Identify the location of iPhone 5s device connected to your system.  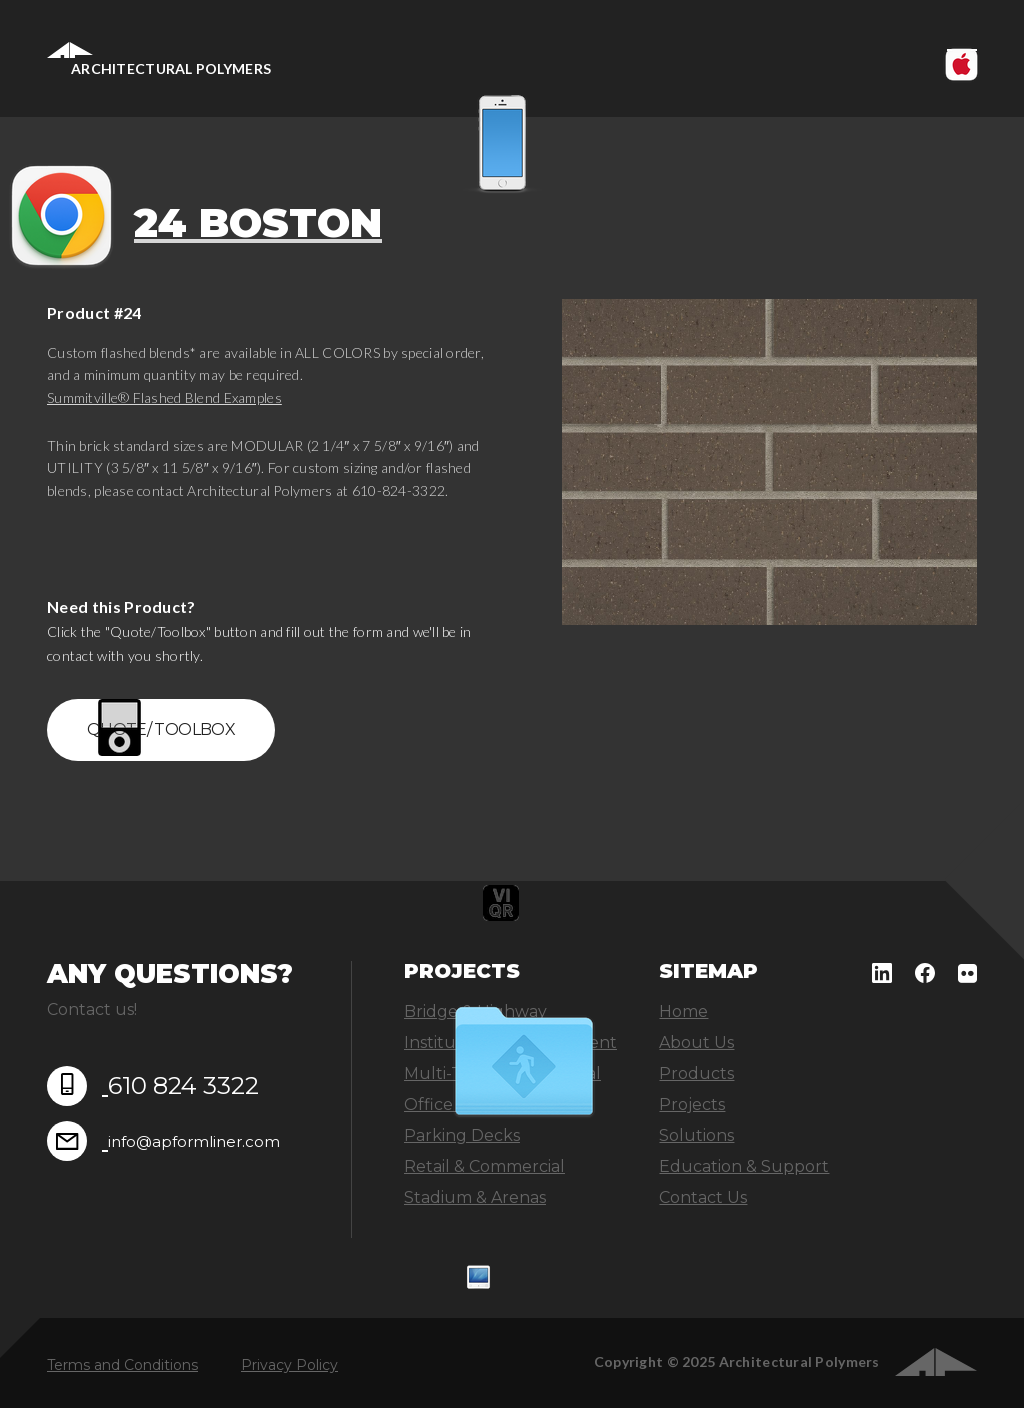
(502, 144).